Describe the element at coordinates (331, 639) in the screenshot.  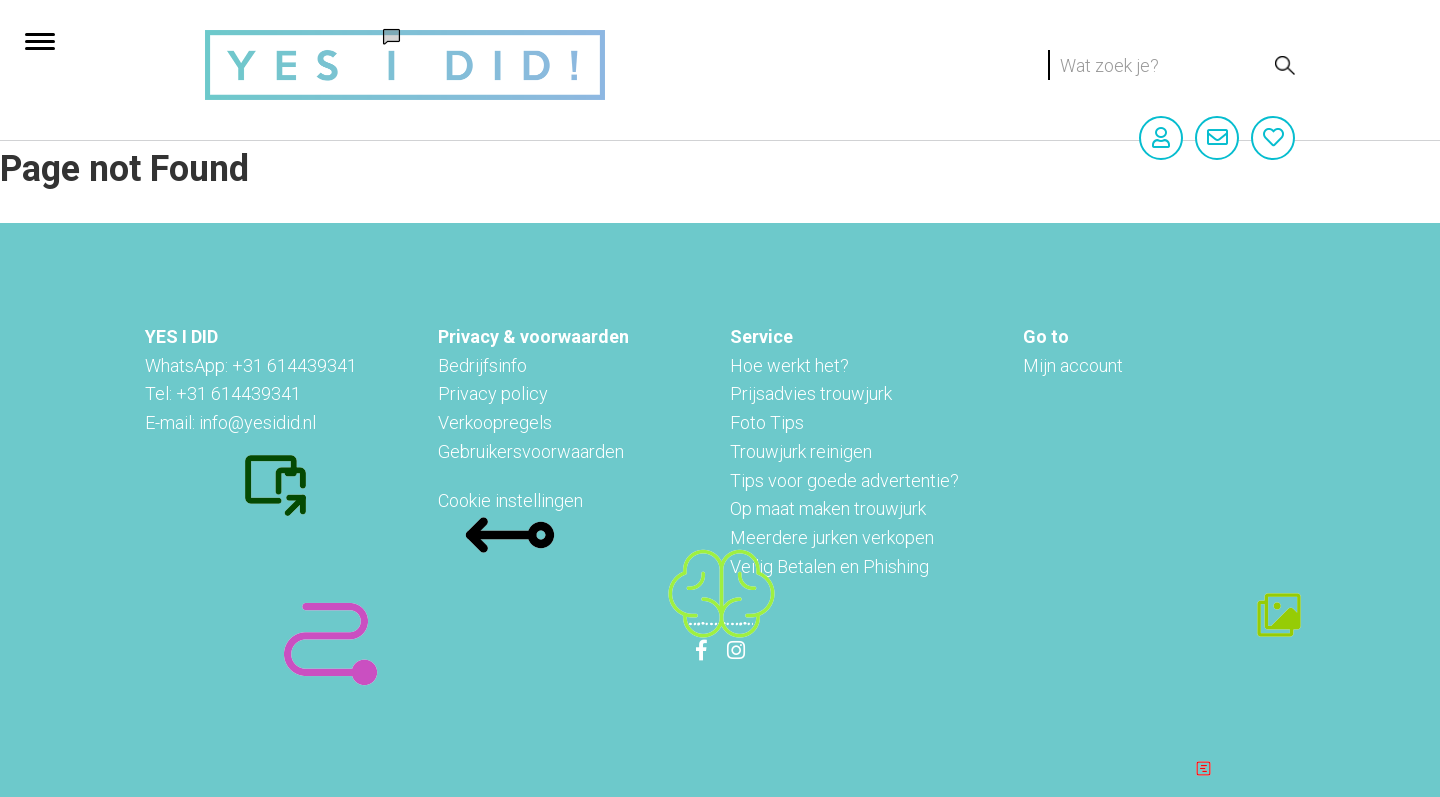
I see `view or edit a route path` at that location.